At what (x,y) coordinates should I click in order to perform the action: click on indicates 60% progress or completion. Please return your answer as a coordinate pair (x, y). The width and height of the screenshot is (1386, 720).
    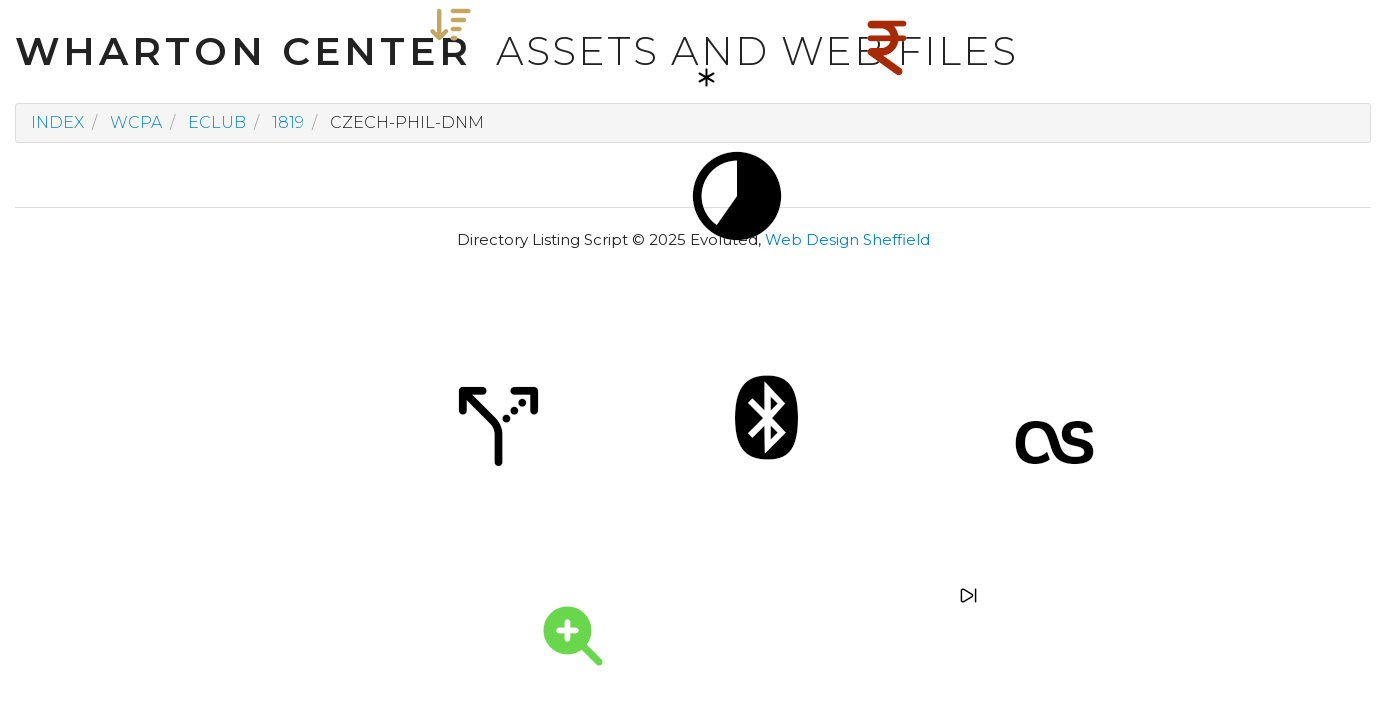
    Looking at the image, I should click on (737, 196).